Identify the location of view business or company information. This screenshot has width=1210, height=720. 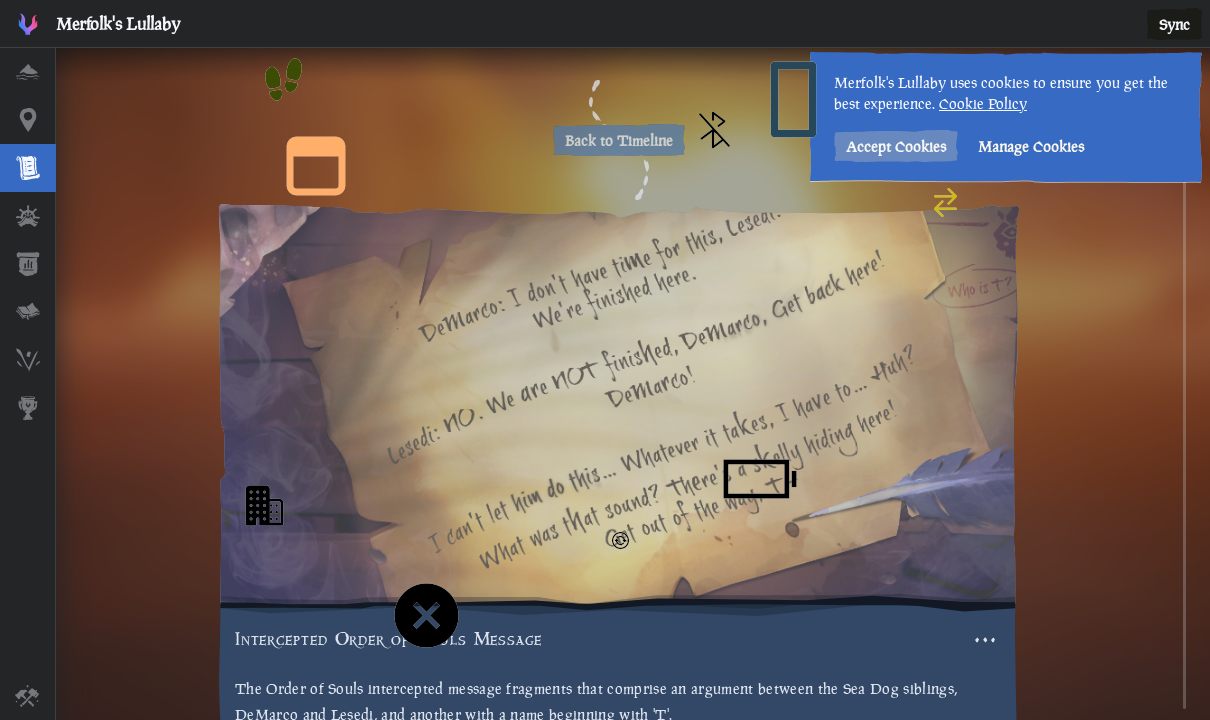
(264, 505).